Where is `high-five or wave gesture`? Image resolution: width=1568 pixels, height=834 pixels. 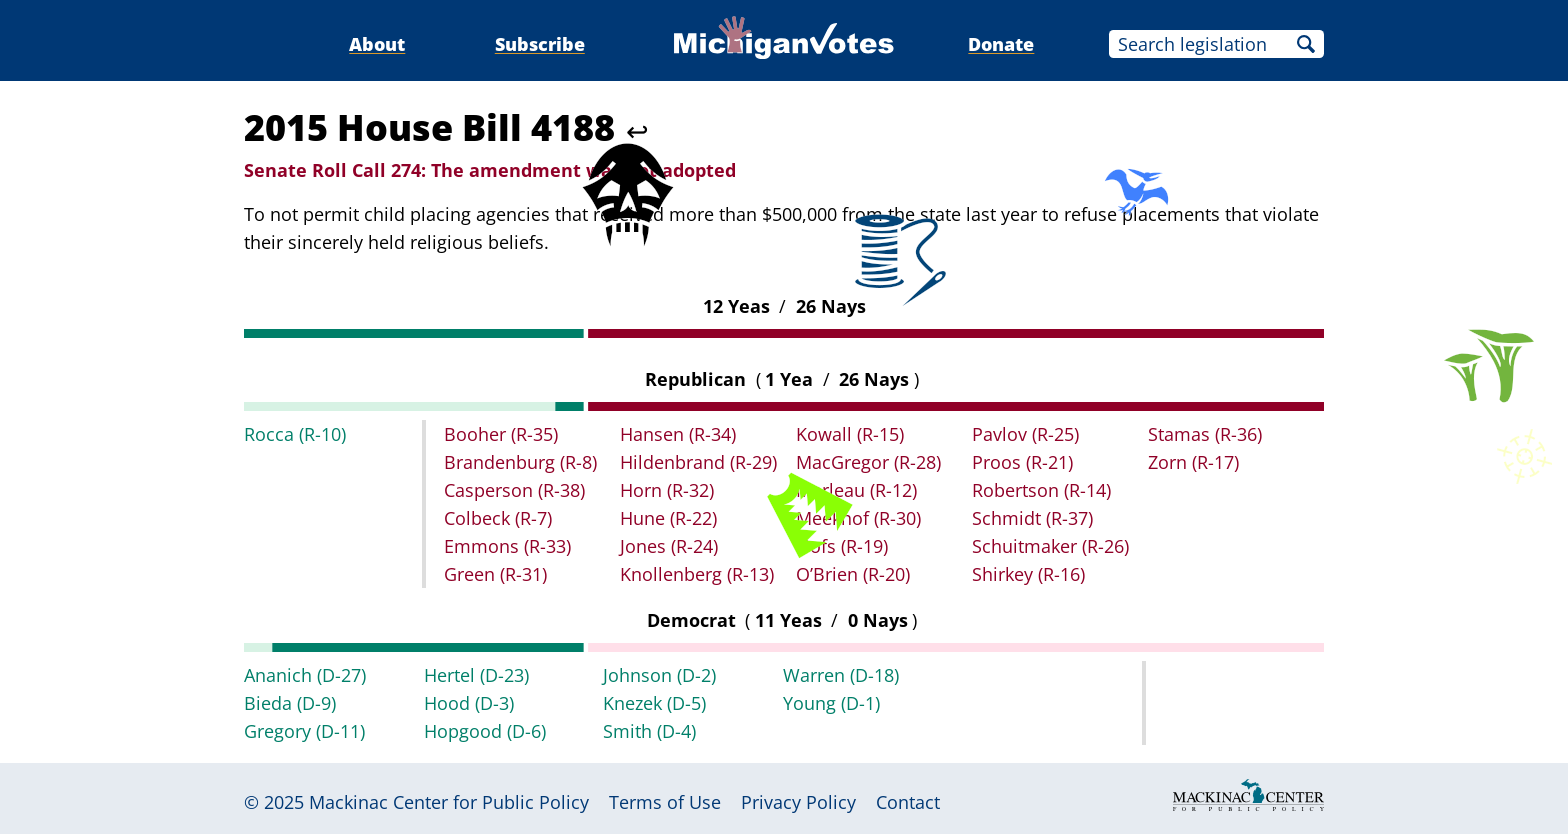
high-five or wave gesture is located at coordinates (734, 34).